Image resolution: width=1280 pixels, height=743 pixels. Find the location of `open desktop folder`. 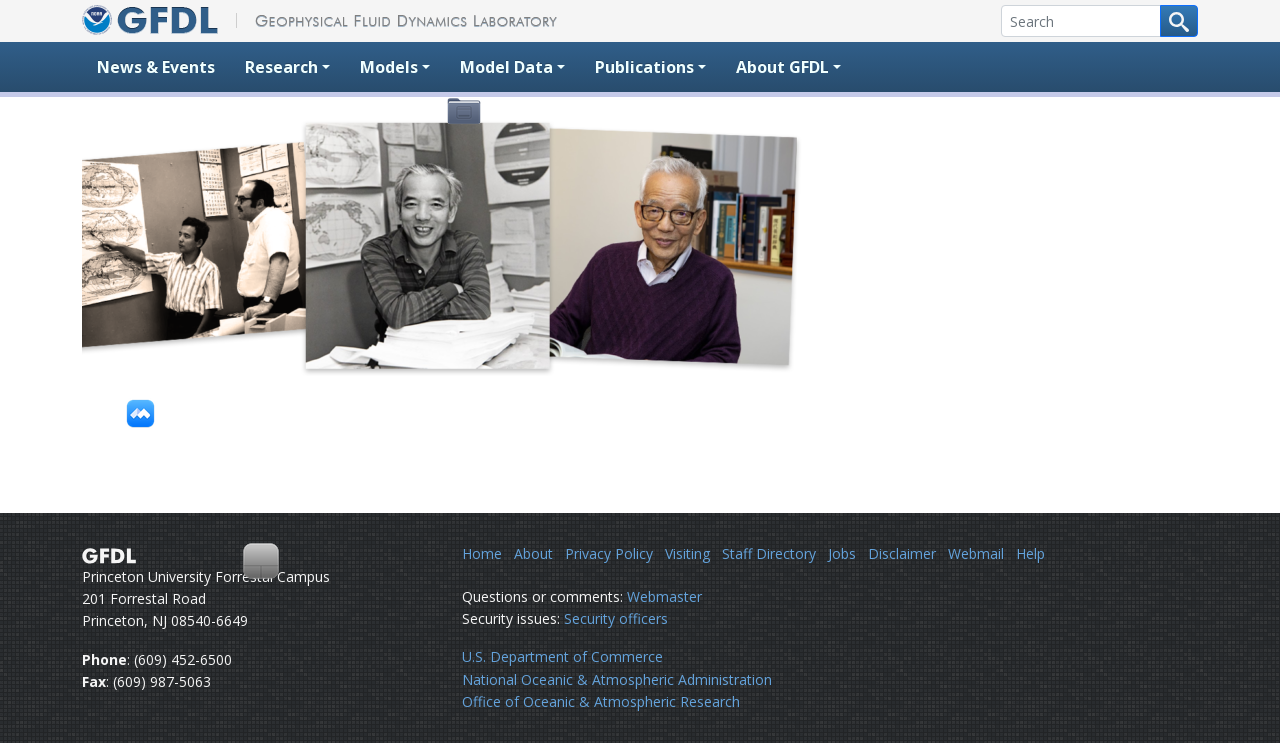

open desktop folder is located at coordinates (464, 111).